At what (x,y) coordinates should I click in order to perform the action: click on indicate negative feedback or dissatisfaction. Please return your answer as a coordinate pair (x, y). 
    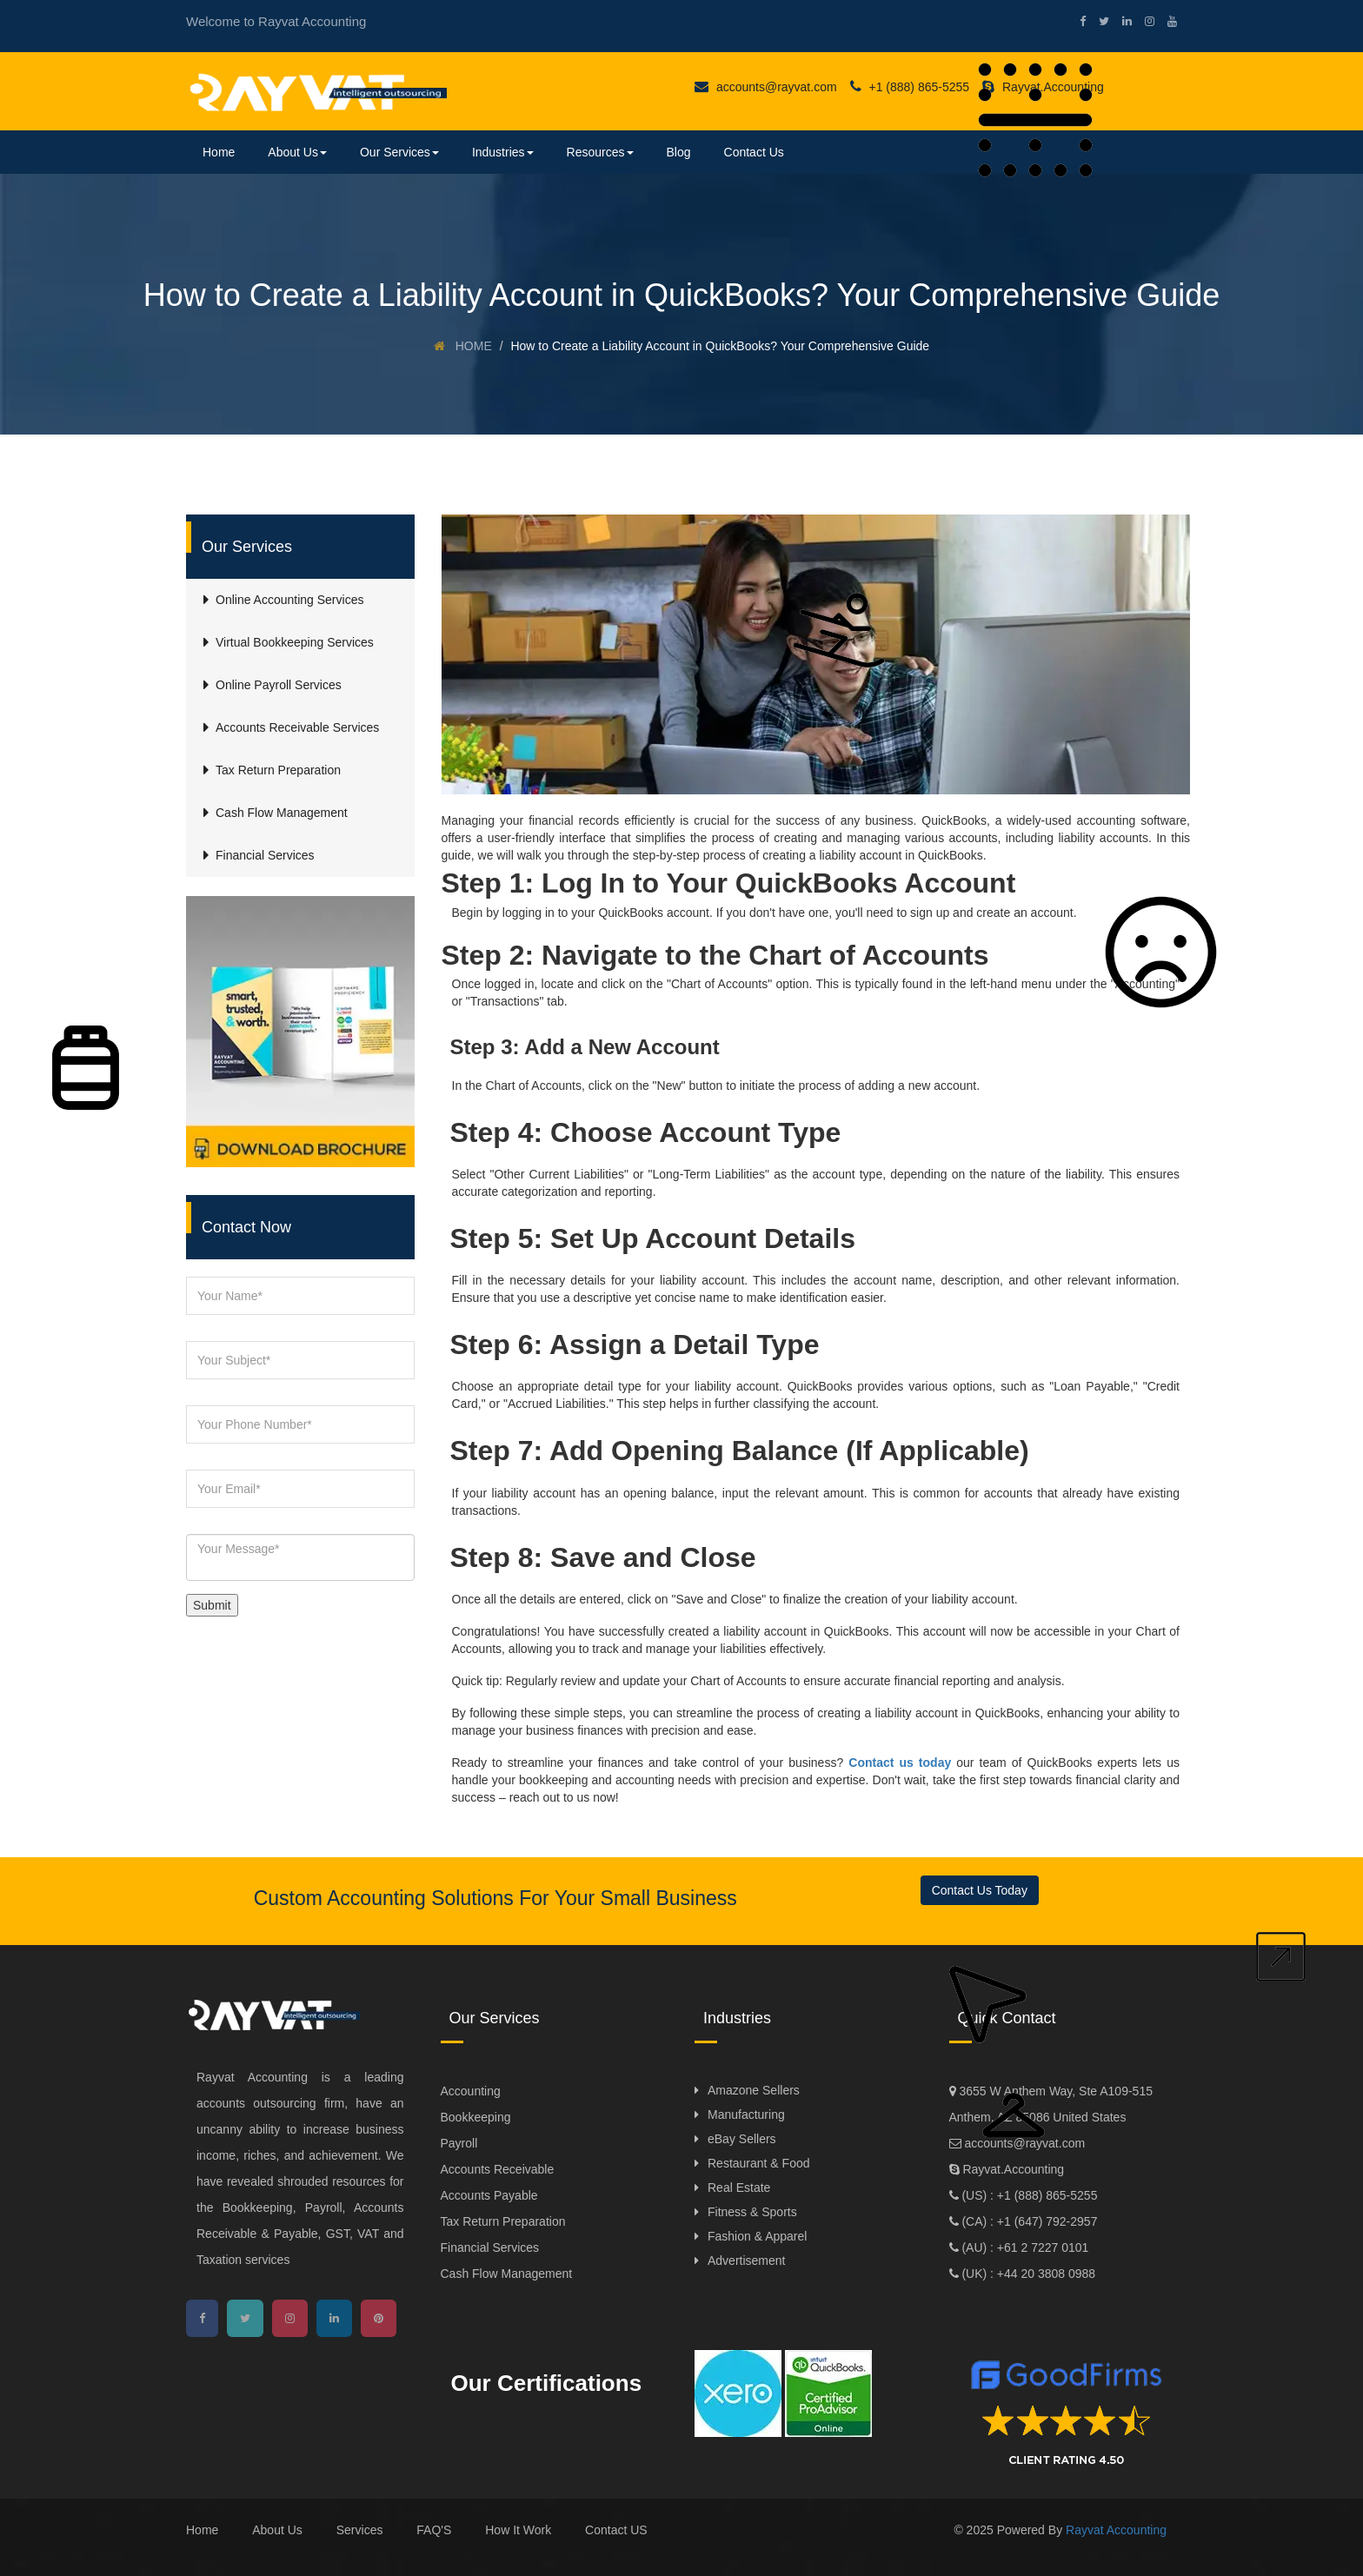
    Looking at the image, I should click on (1160, 952).